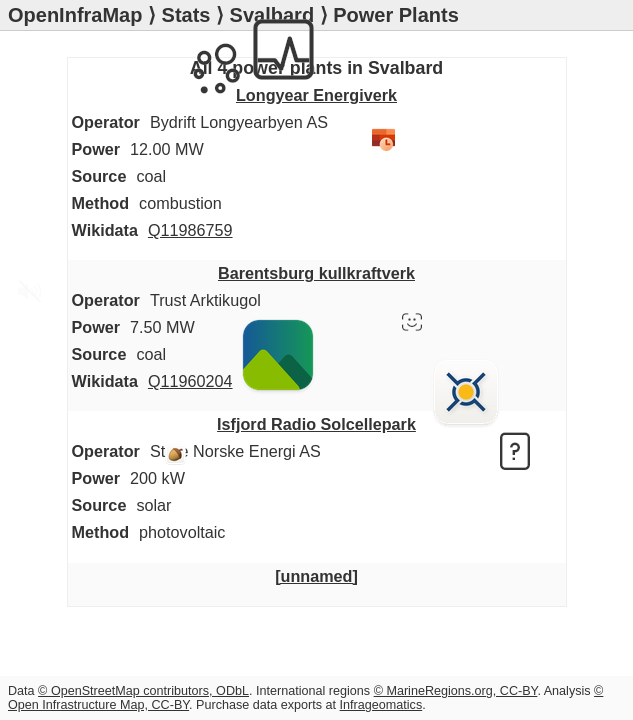  Describe the element at coordinates (218, 68) in the screenshot. I see `open gnome pie application launcher` at that location.